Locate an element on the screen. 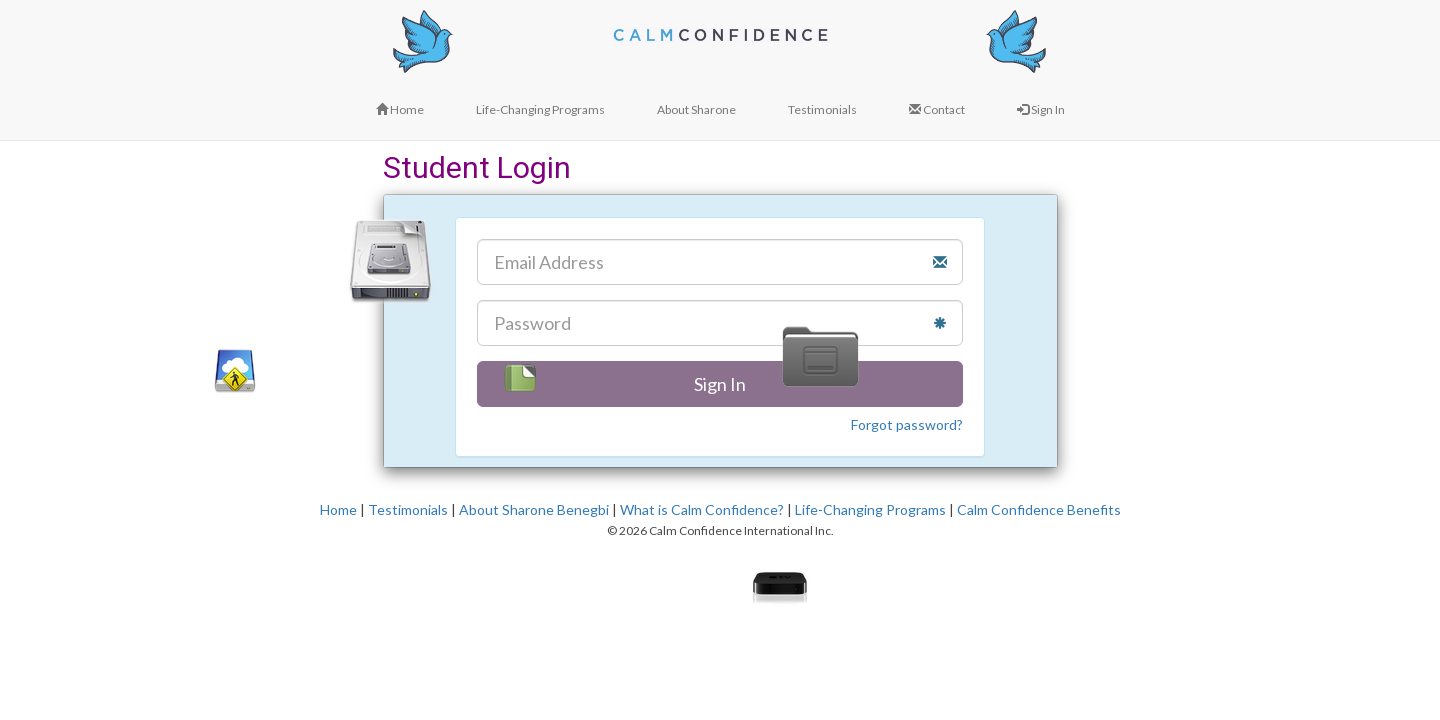 The image size is (1440, 720). customize desktop theme and appearance settings is located at coordinates (520, 378).